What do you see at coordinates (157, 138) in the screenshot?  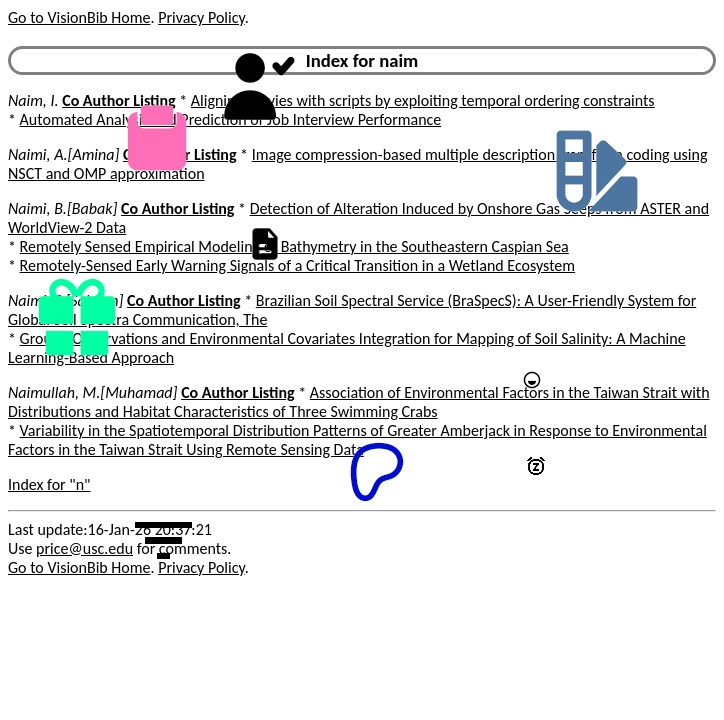 I see `copy to clipboard` at bounding box center [157, 138].